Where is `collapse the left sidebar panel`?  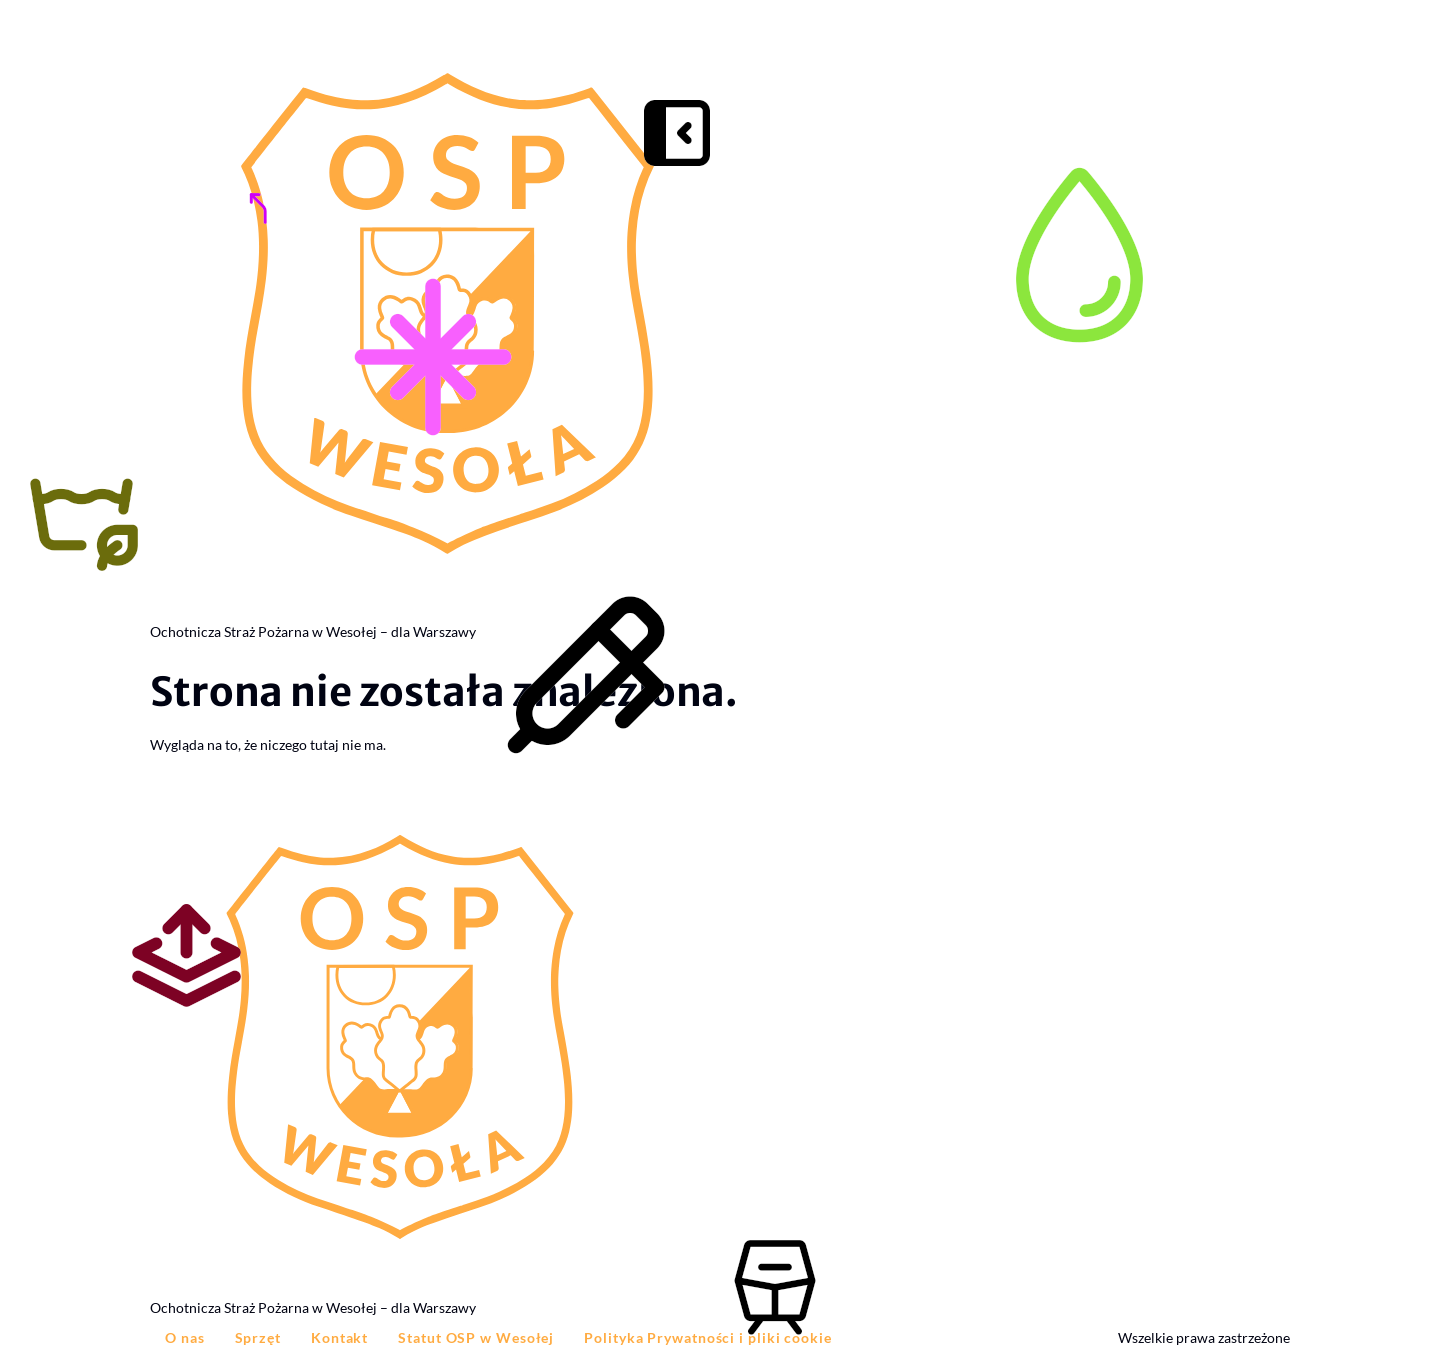 collapse the left sidebar panel is located at coordinates (677, 133).